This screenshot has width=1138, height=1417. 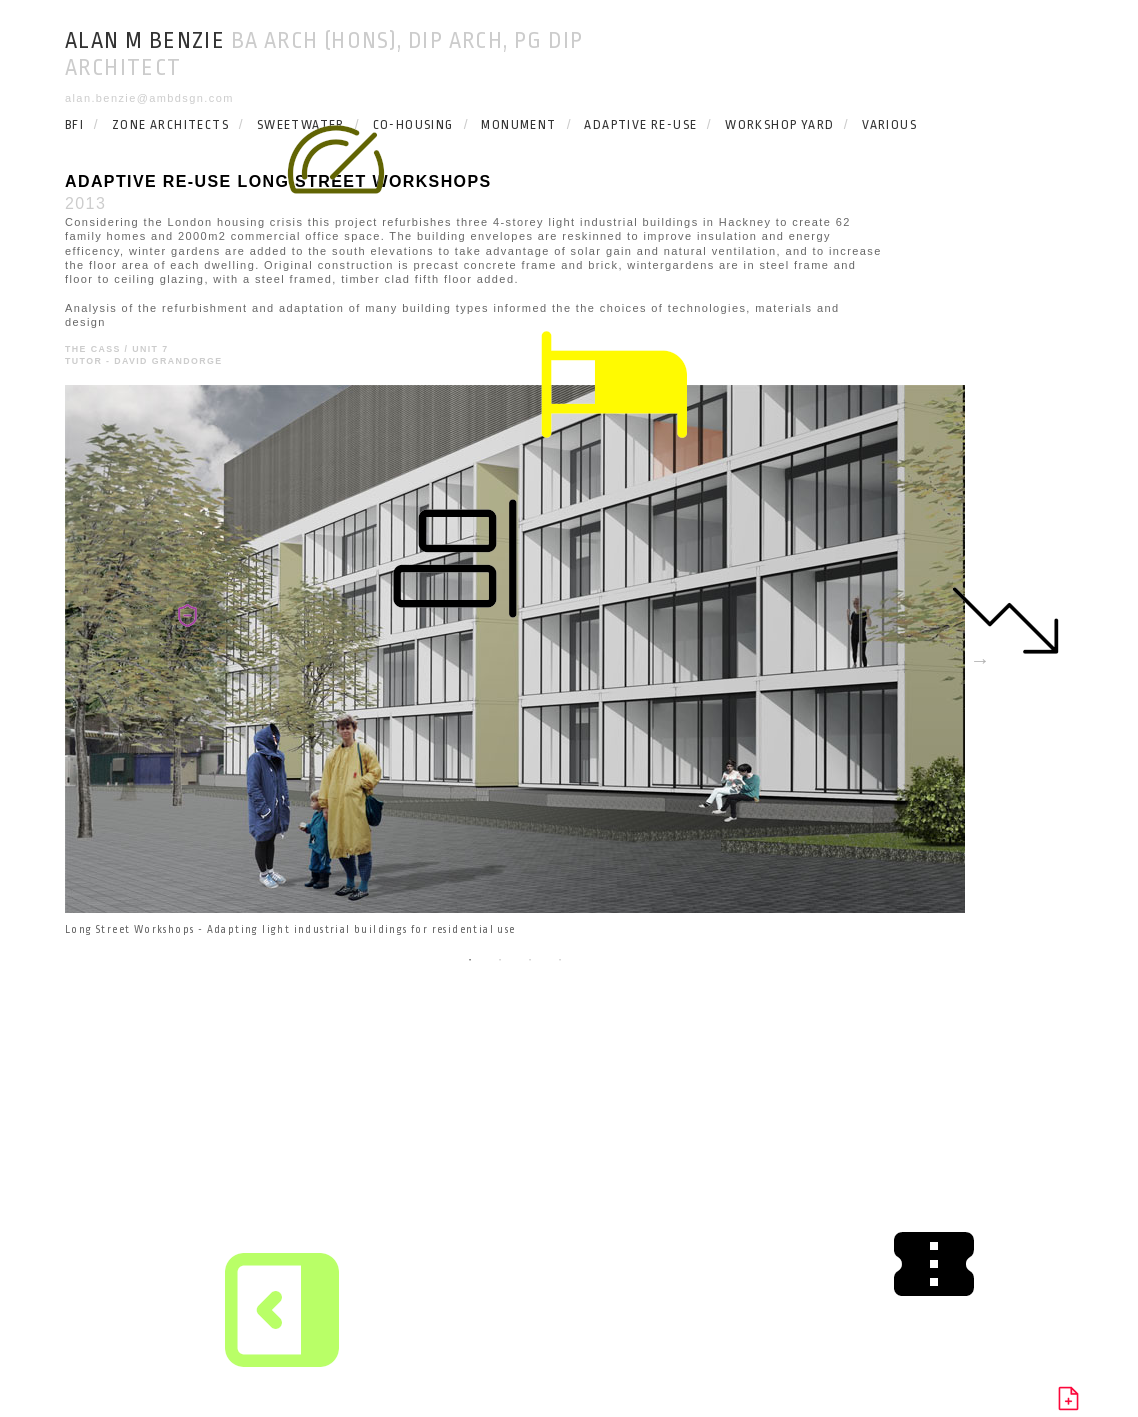 I want to click on view your tickets or passes, so click(x=934, y=1264).